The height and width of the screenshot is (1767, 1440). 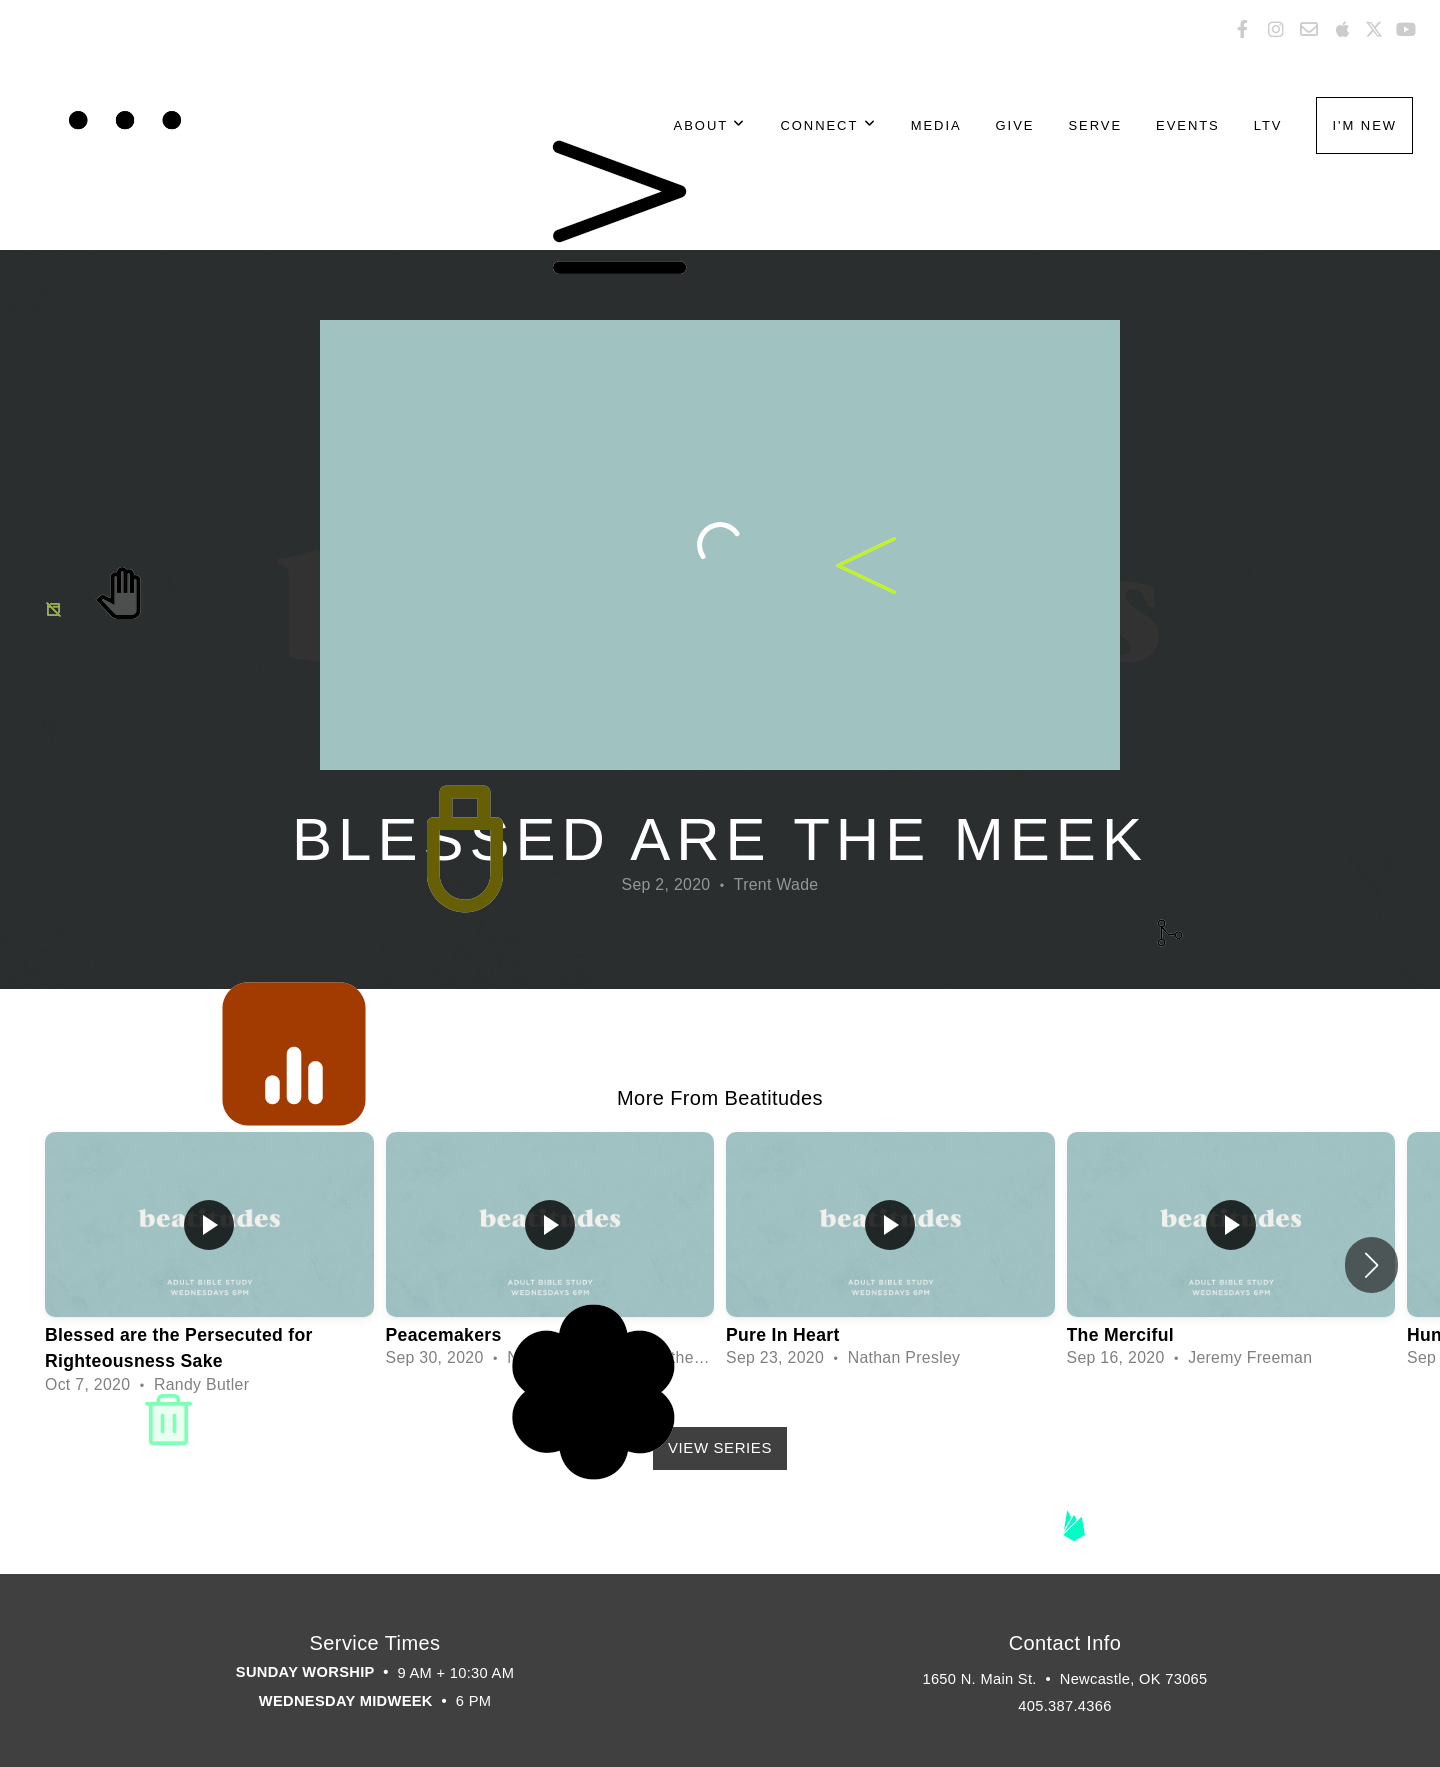 What do you see at coordinates (294, 1054) in the screenshot?
I see `align content to bottom center of container` at bounding box center [294, 1054].